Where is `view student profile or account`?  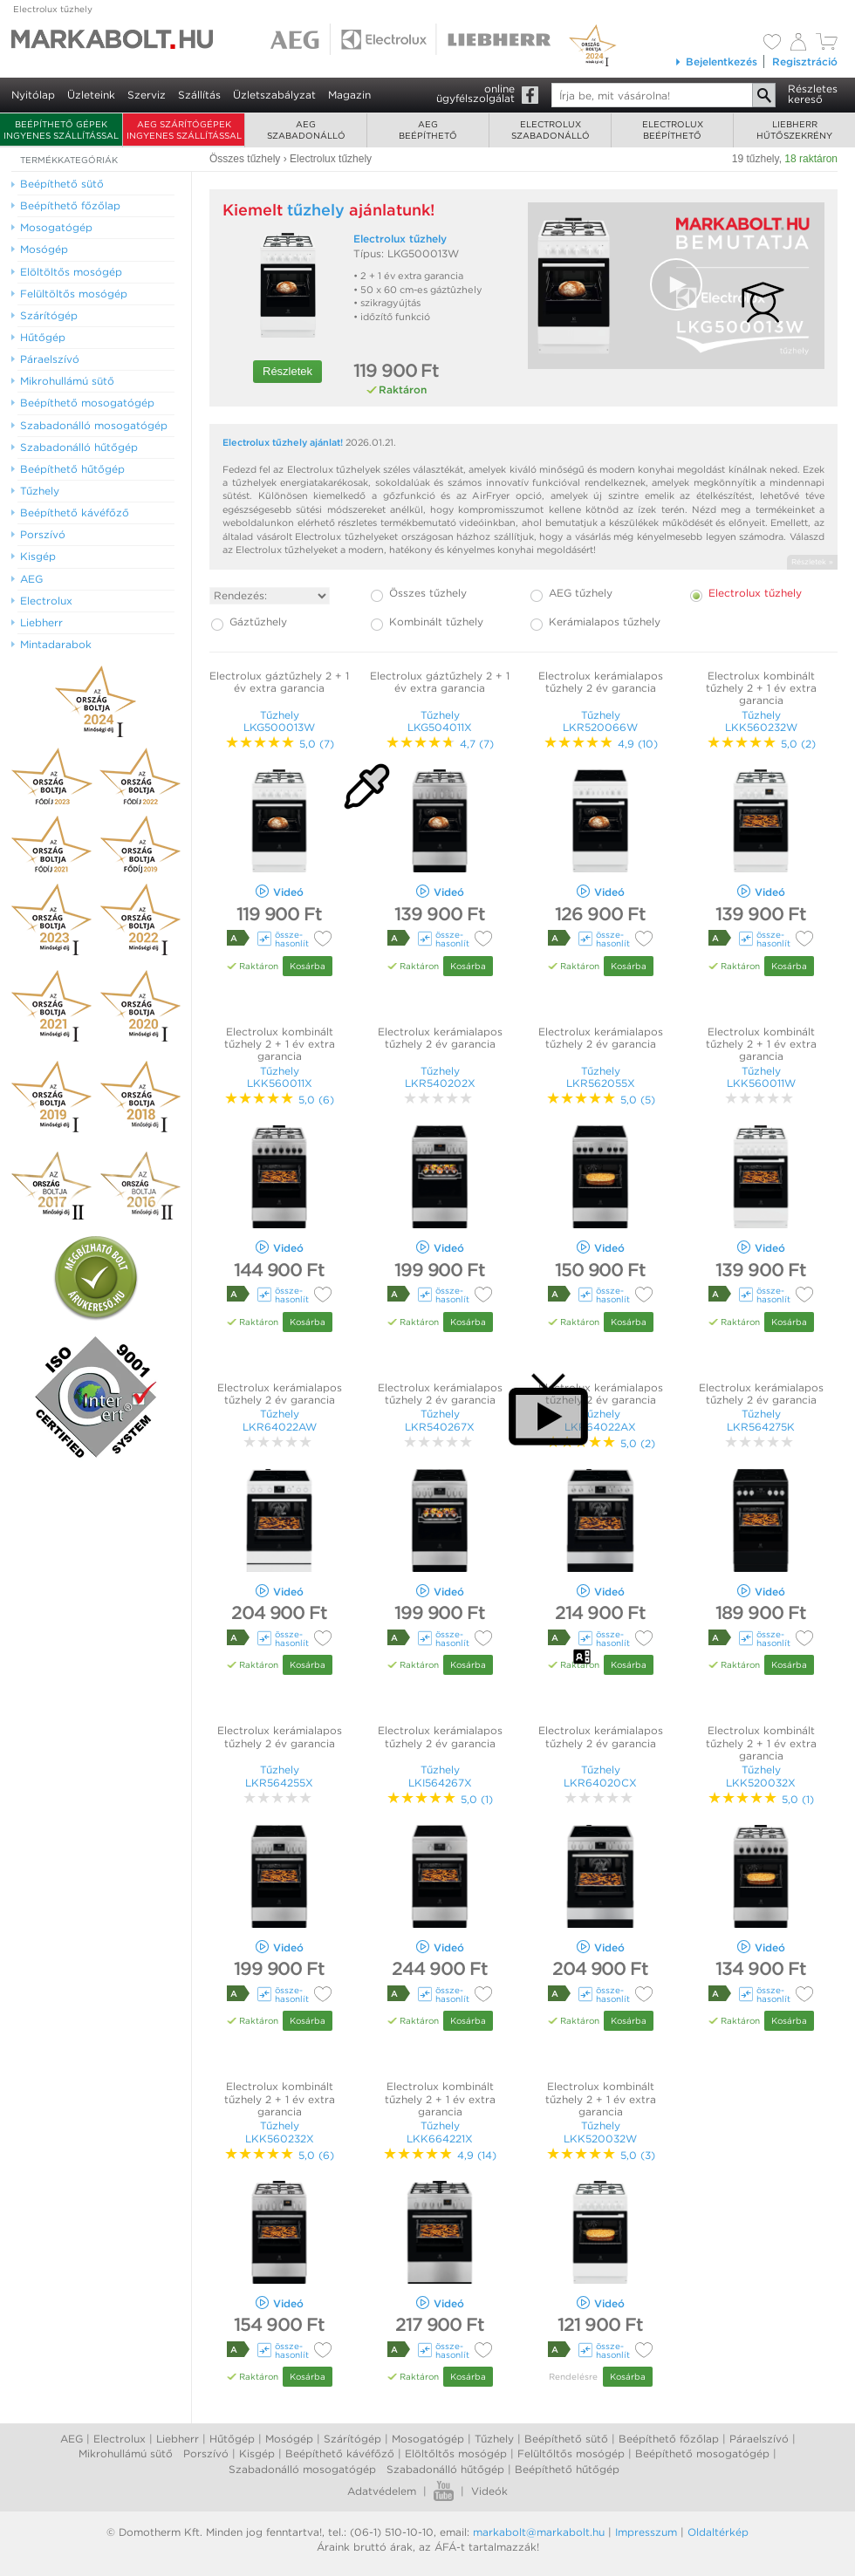 view student profile or account is located at coordinates (763, 303).